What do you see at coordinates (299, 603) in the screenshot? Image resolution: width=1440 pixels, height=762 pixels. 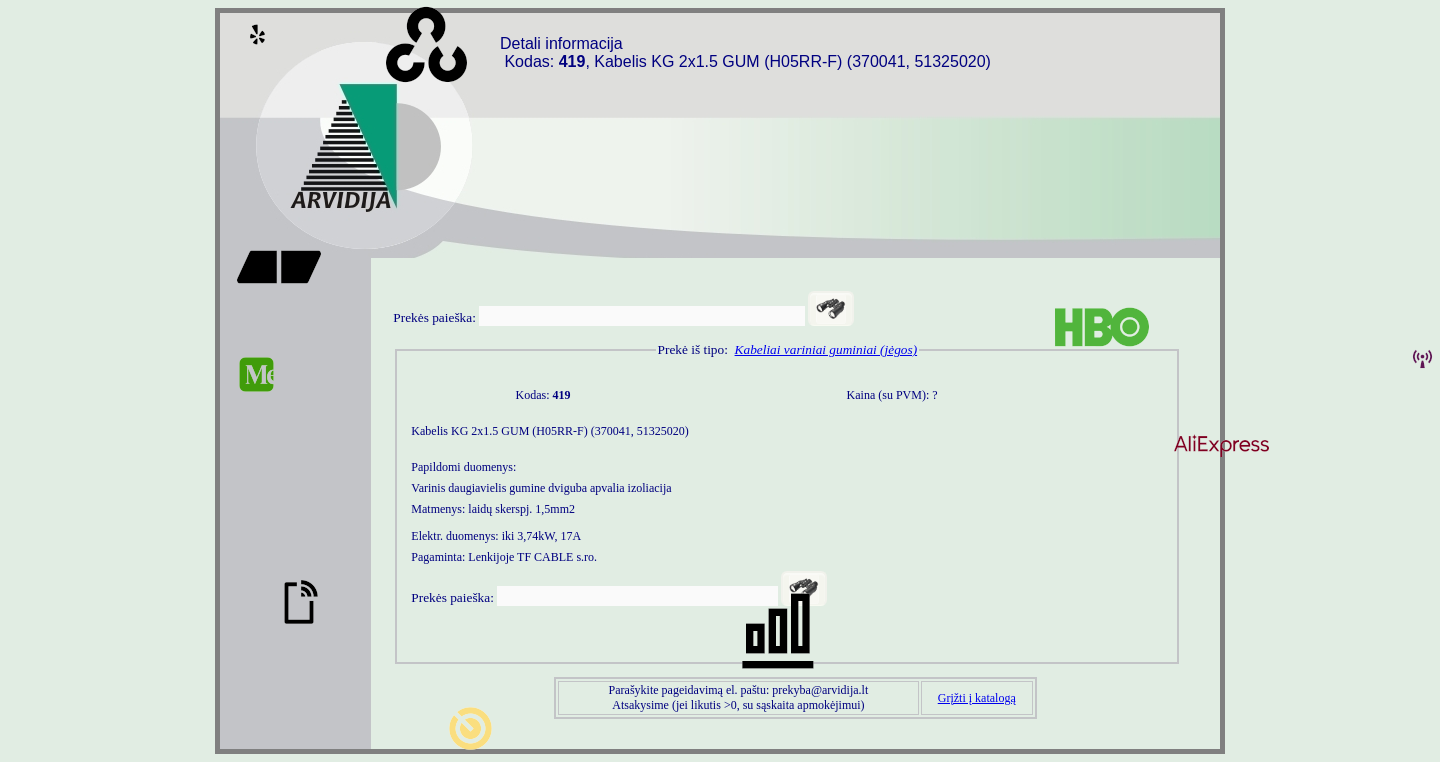 I see `enable mobile hotspot` at bounding box center [299, 603].